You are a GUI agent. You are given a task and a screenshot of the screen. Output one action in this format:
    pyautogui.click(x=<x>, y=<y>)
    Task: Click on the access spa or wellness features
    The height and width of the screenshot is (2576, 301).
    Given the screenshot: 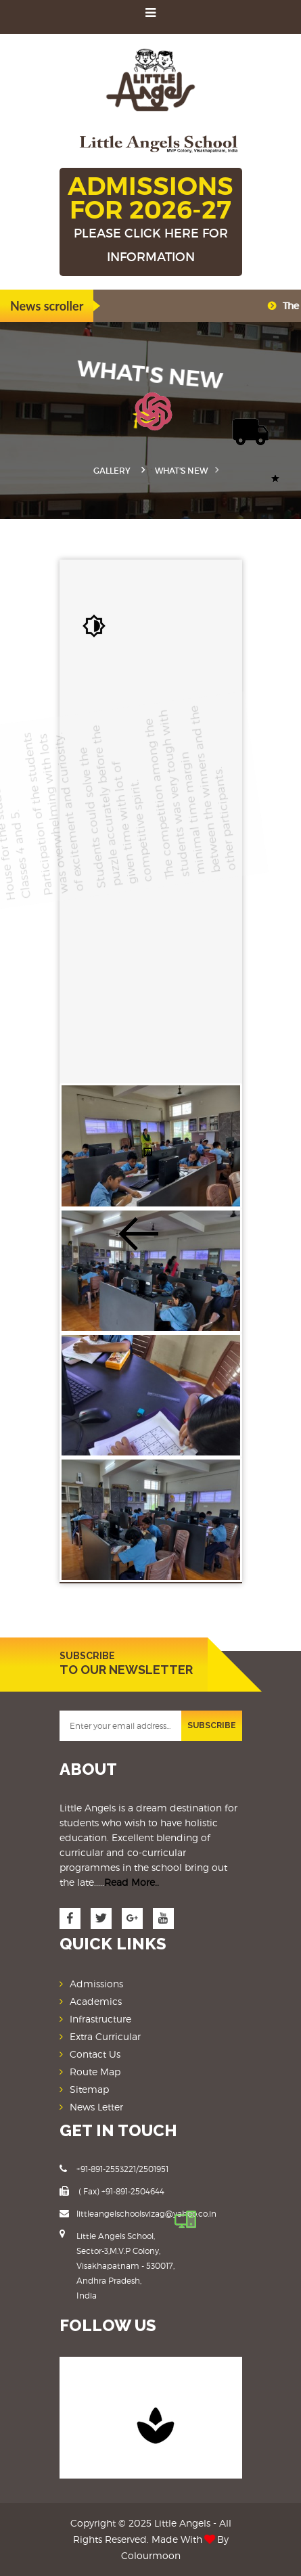 What is the action you would take?
    pyautogui.click(x=156, y=2425)
    